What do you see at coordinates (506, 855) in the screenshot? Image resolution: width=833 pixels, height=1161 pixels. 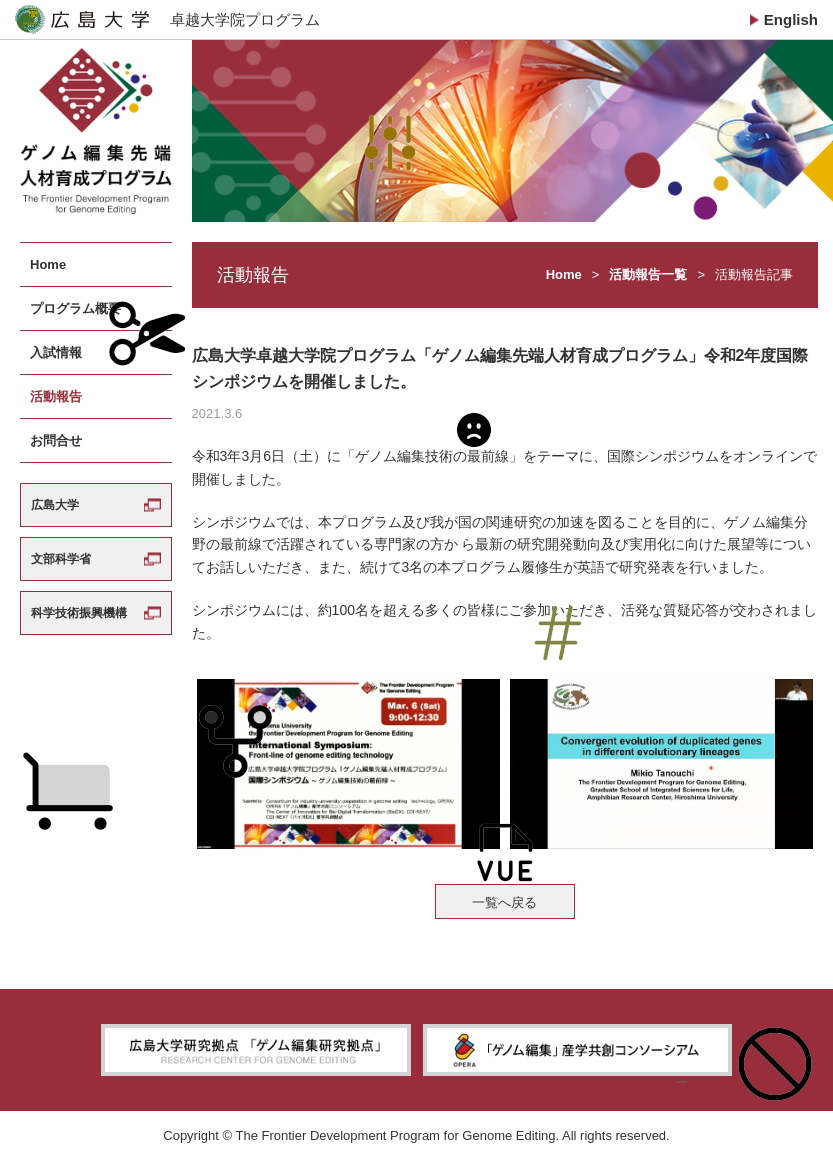 I see `vue.js file type indicator` at bounding box center [506, 855].